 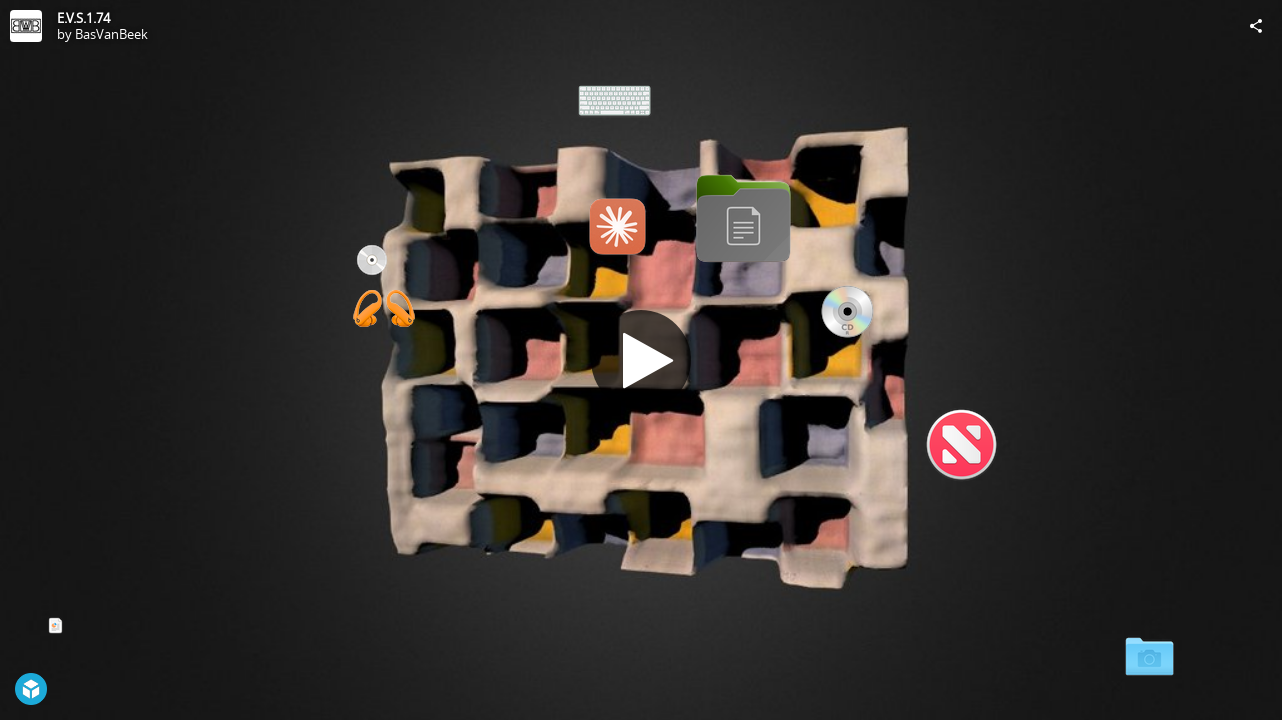 I want to click on connect to a wireless bluetooth keyboard, so click(x=614, y=100).